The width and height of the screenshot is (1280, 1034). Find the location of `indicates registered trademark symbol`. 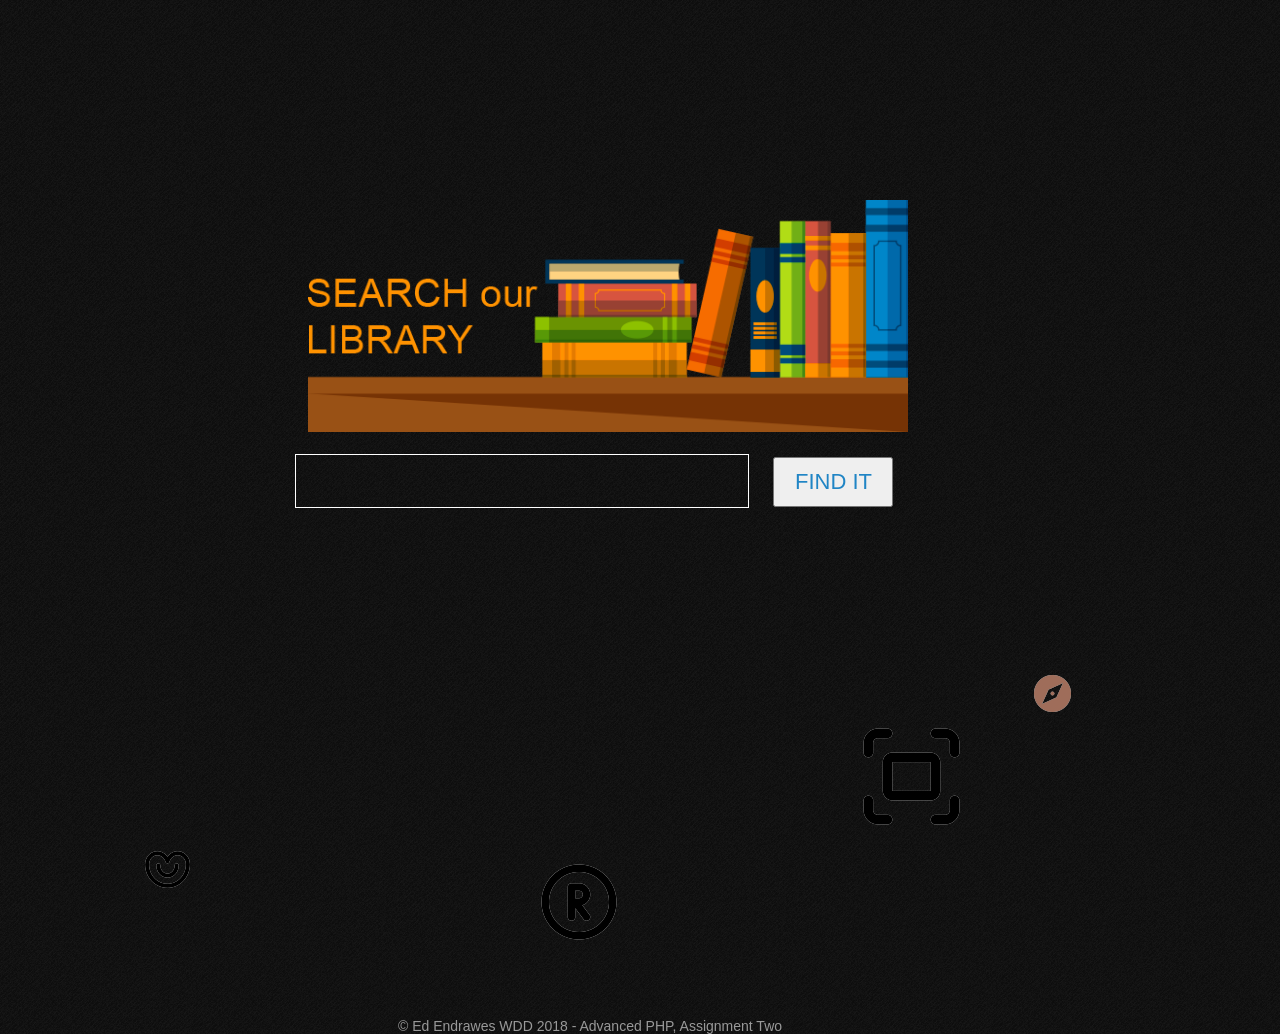

indicates registered trademark symbol is located at coordinates (579, 902).